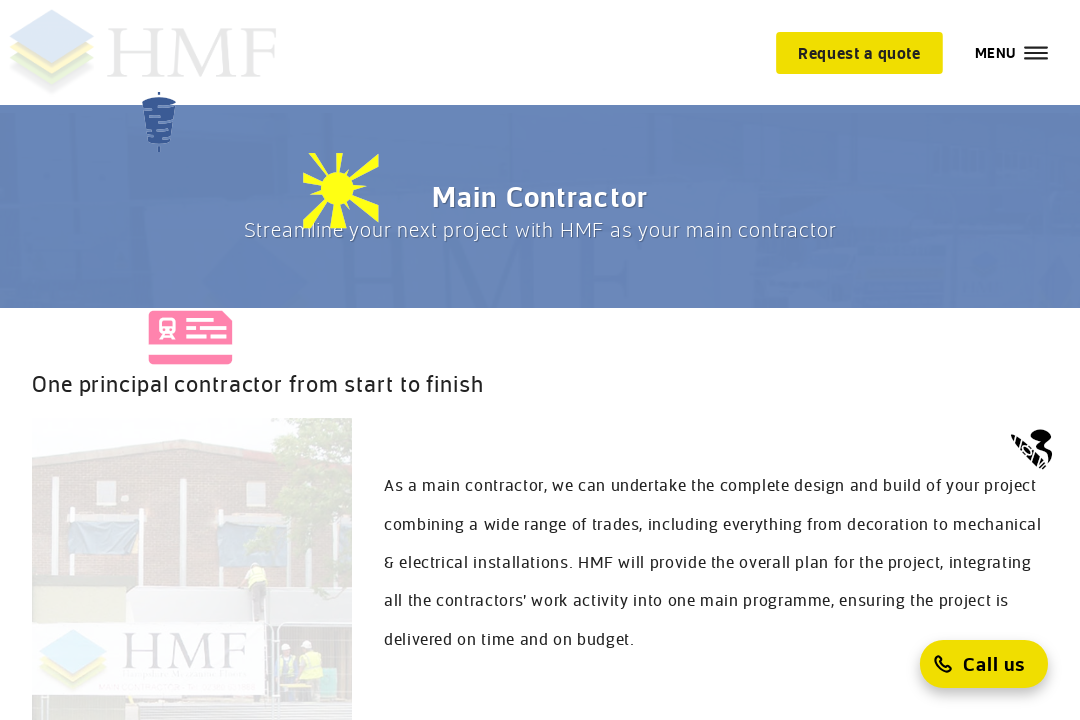  What do you see at coordinates (340, 190) in the screenshot?
I see `indicates an explosion or blast effect in gameplay` at bounding box center [340, 190].